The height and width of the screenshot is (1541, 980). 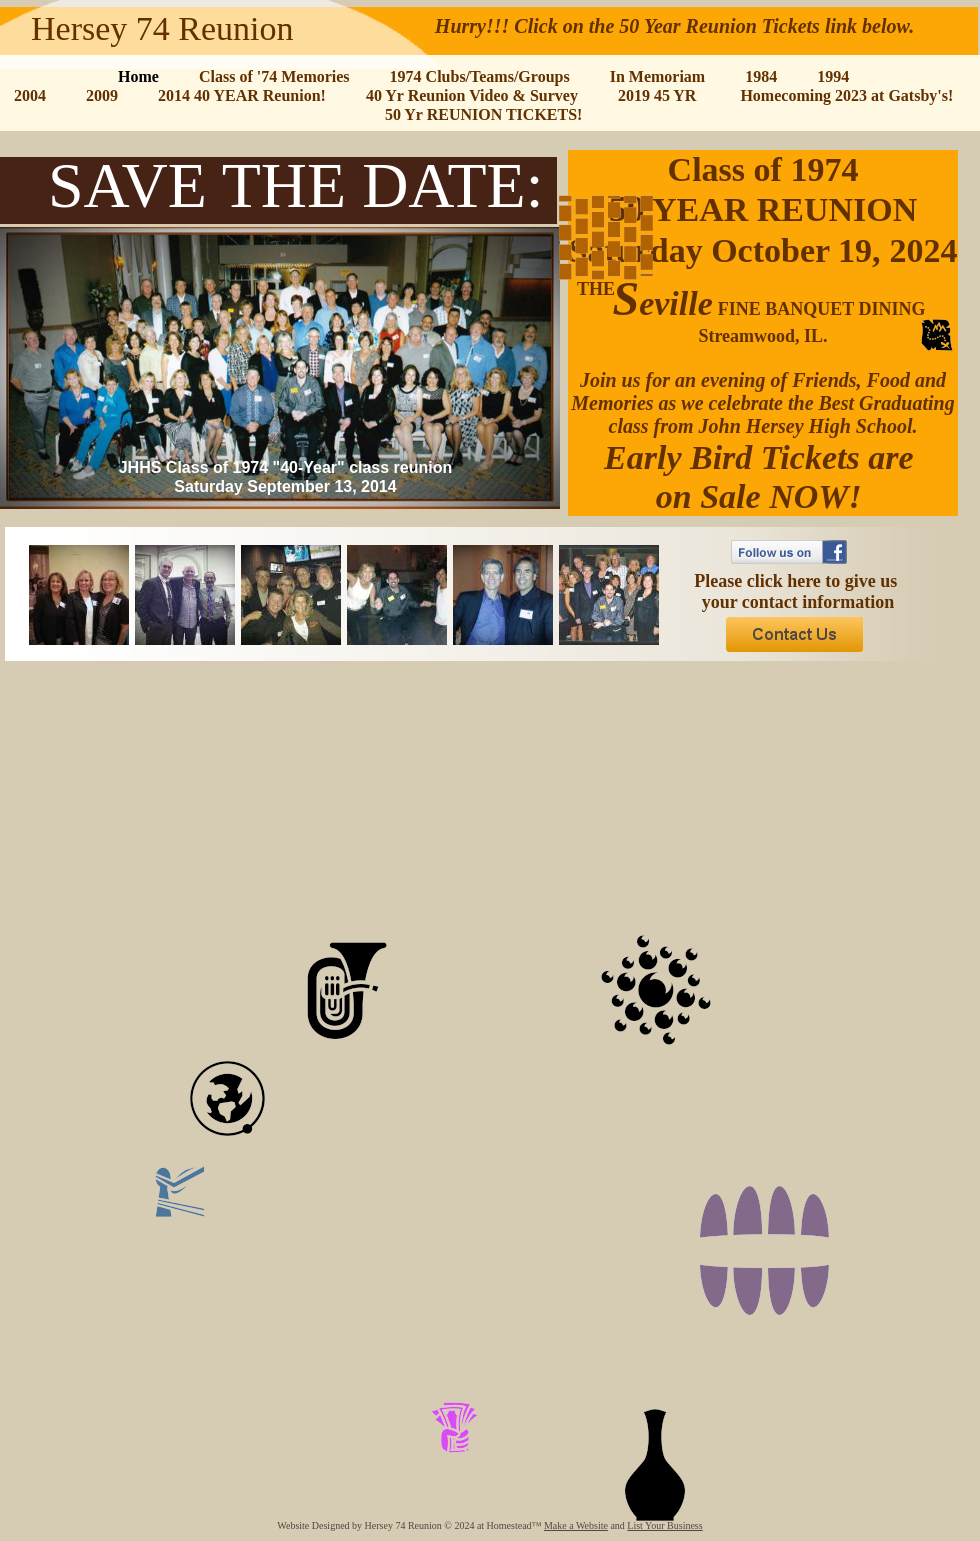 I want to click on decorative pattern or visual effect option, so click(x=656, y=990).